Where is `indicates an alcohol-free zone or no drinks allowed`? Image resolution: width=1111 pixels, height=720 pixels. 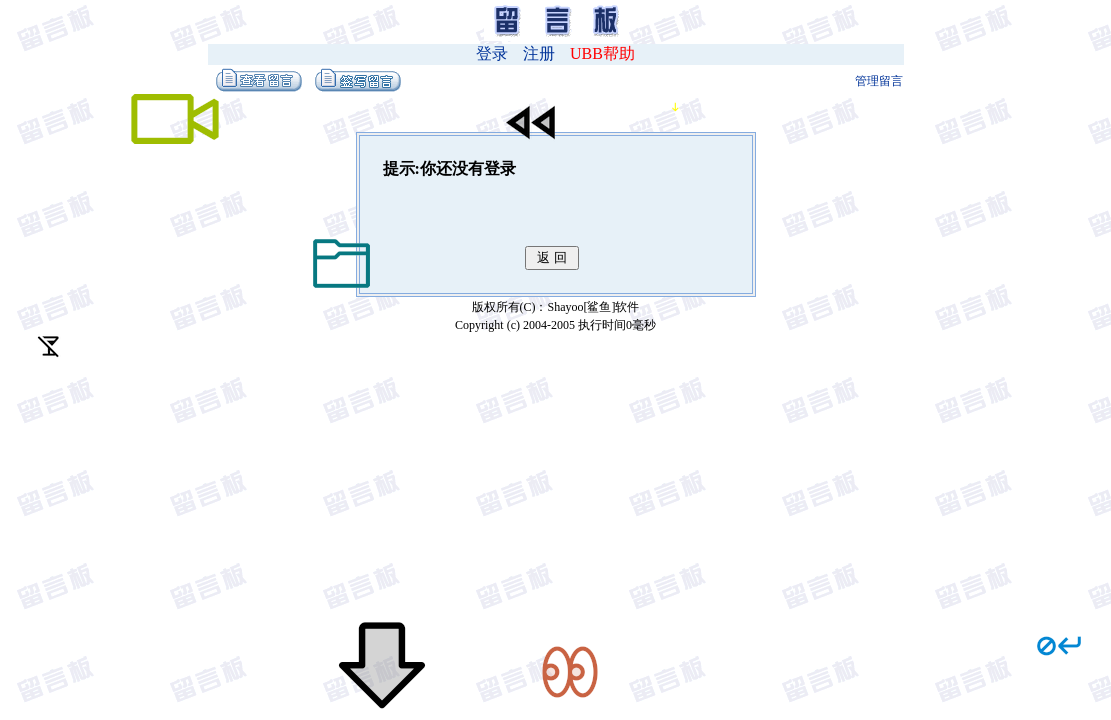
indicates an alcohol-free zone or no drinks allowed is located at coordinates (49, 346).